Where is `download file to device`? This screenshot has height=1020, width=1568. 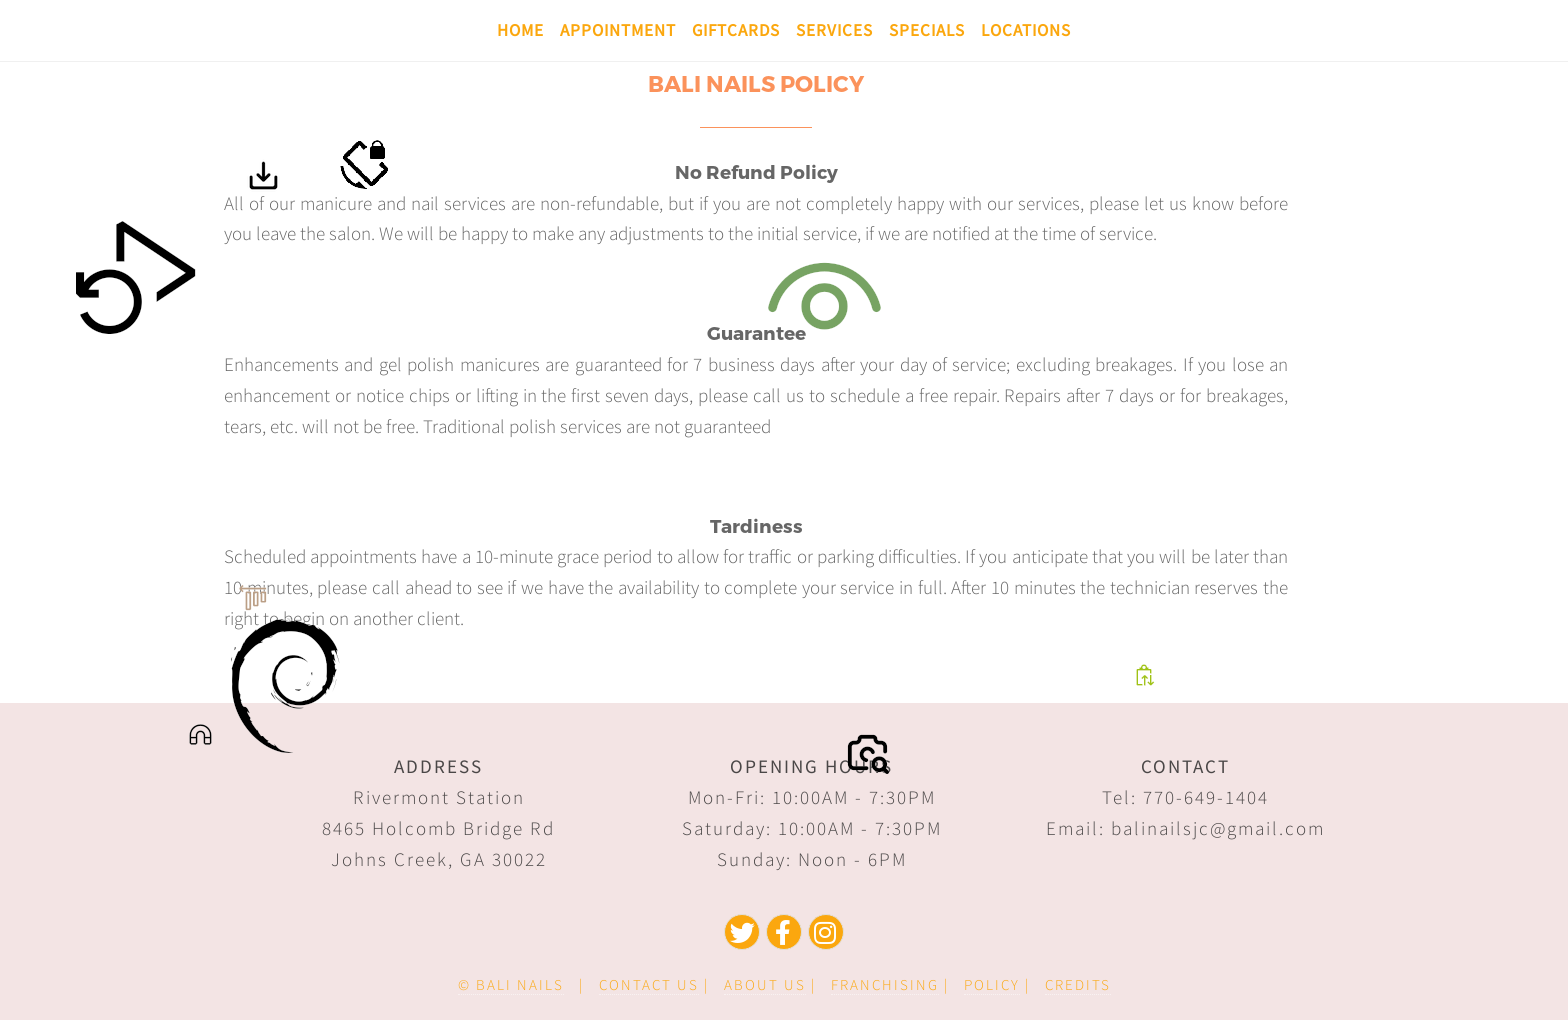 download file to device is located at coordinates (263, 175).